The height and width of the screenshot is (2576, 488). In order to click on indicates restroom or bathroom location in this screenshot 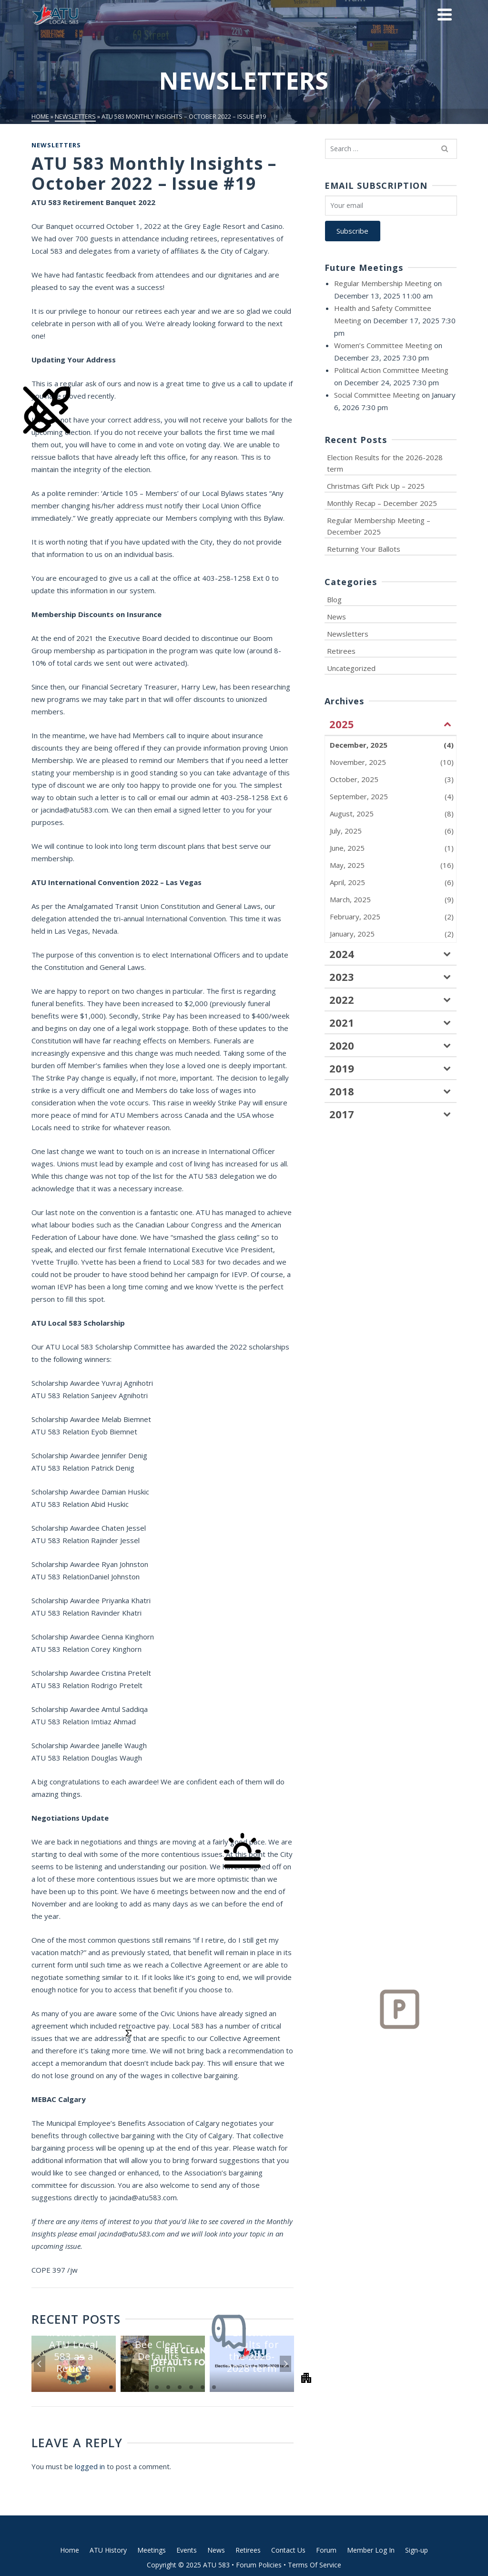, I will do `click(229, 2332)`.